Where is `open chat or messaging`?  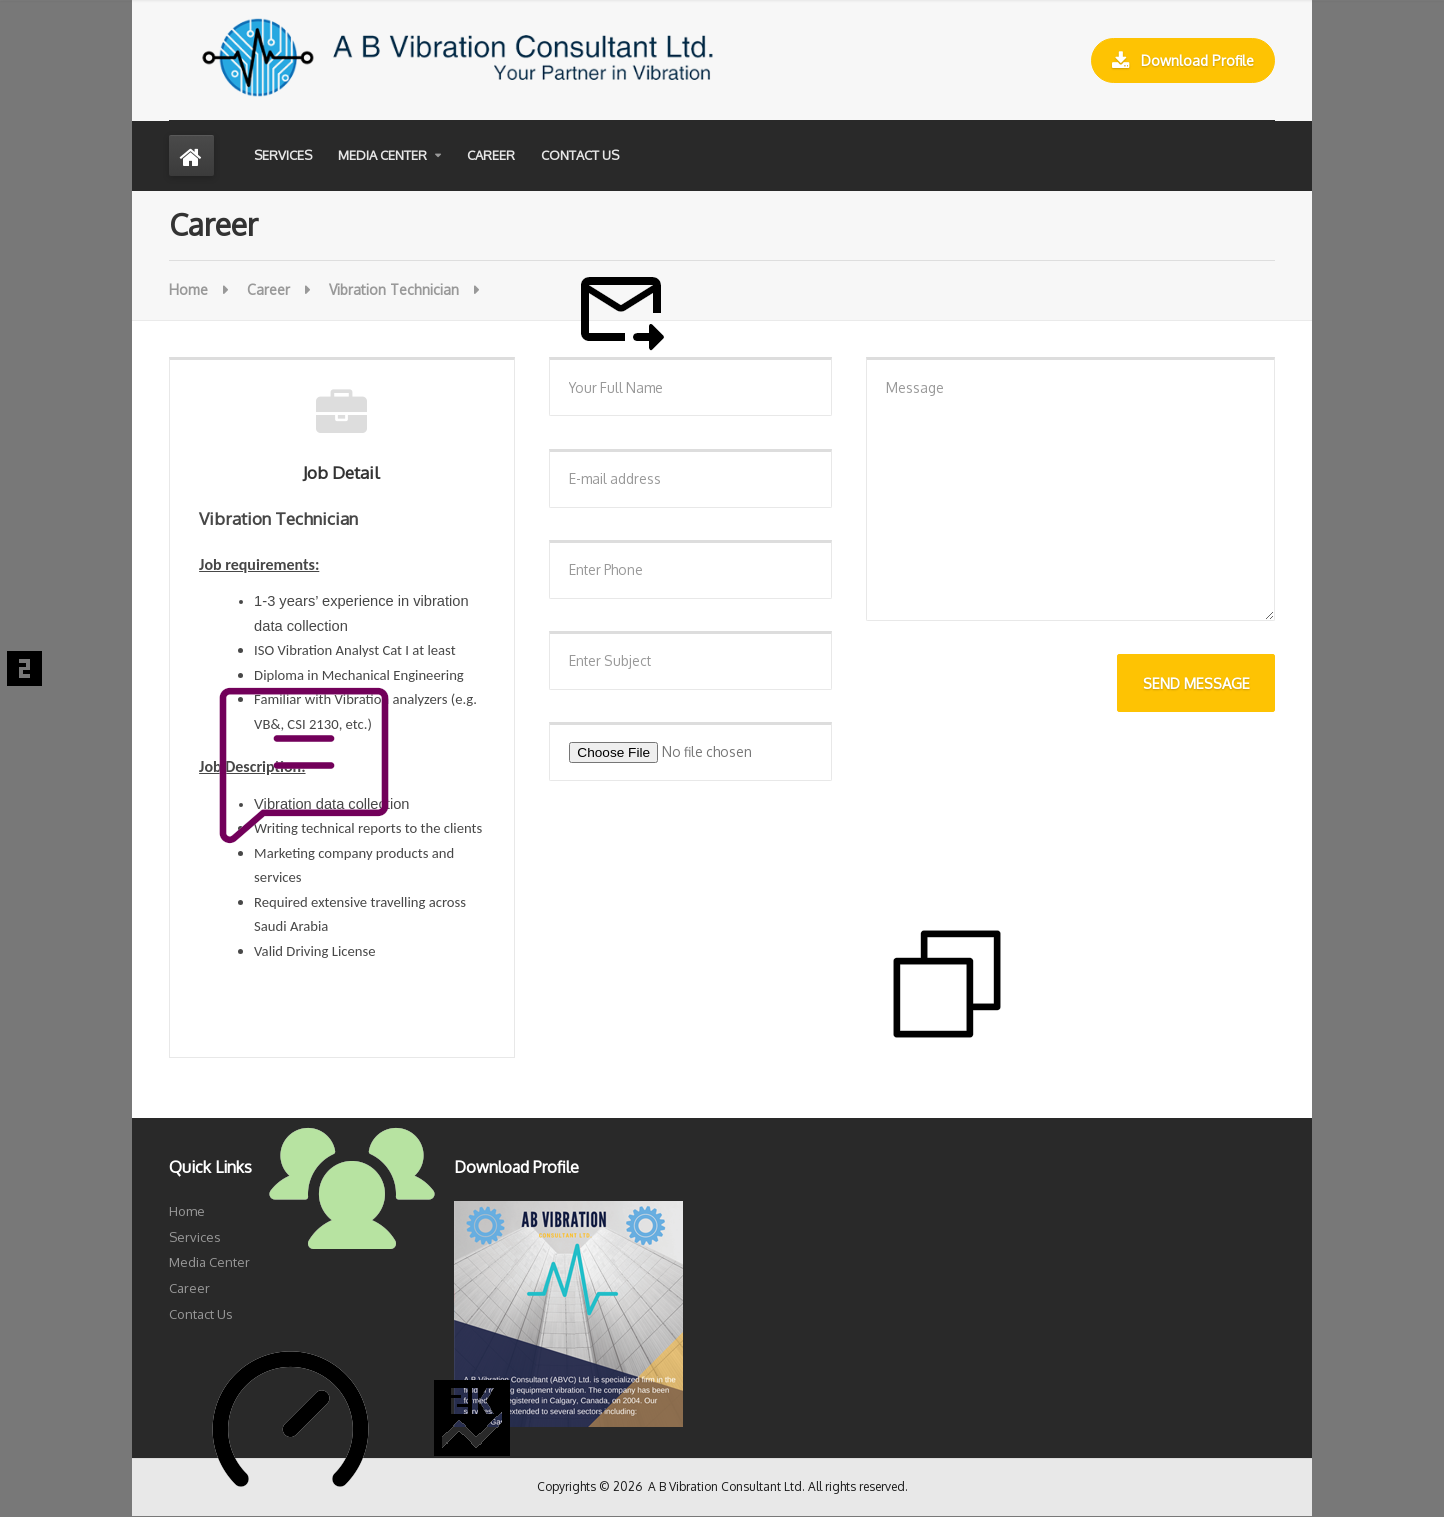
open chat or messaging is located at coordinates (304, 752).